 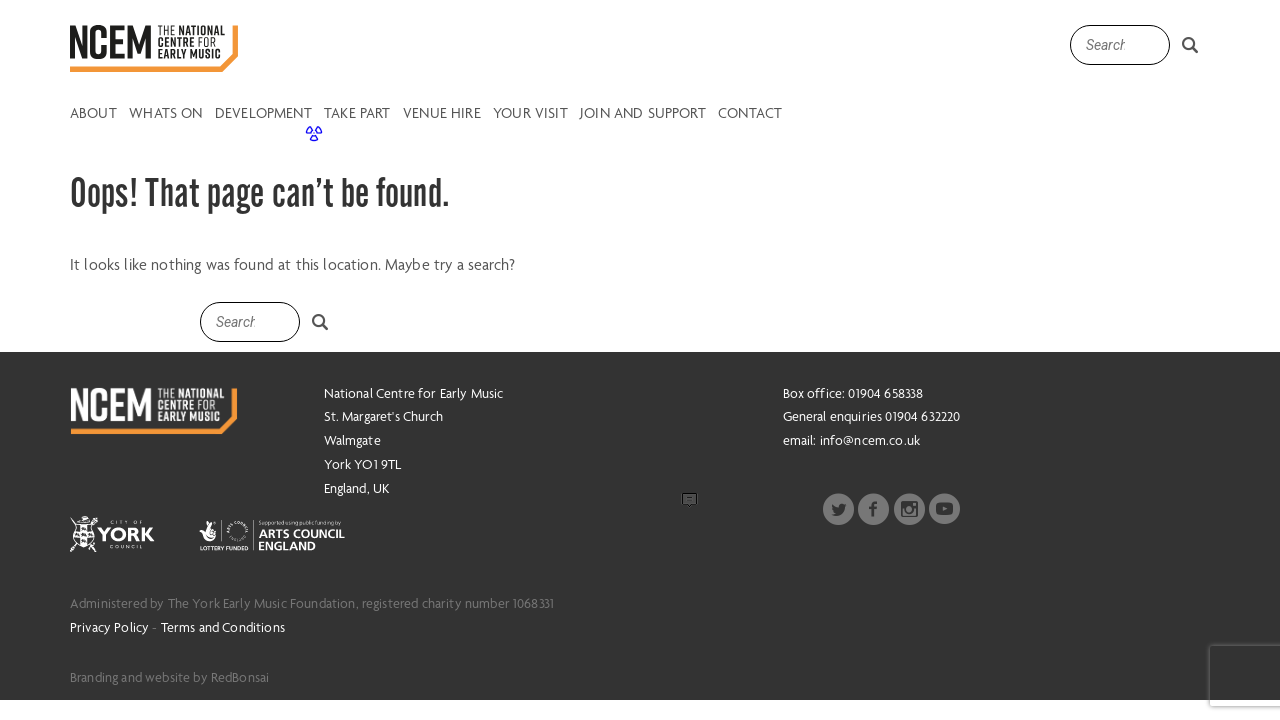 What do you see at coordinates (689, 499) in the screenshot?
I see `open chat or messaging` at bounding box center [689, 499].